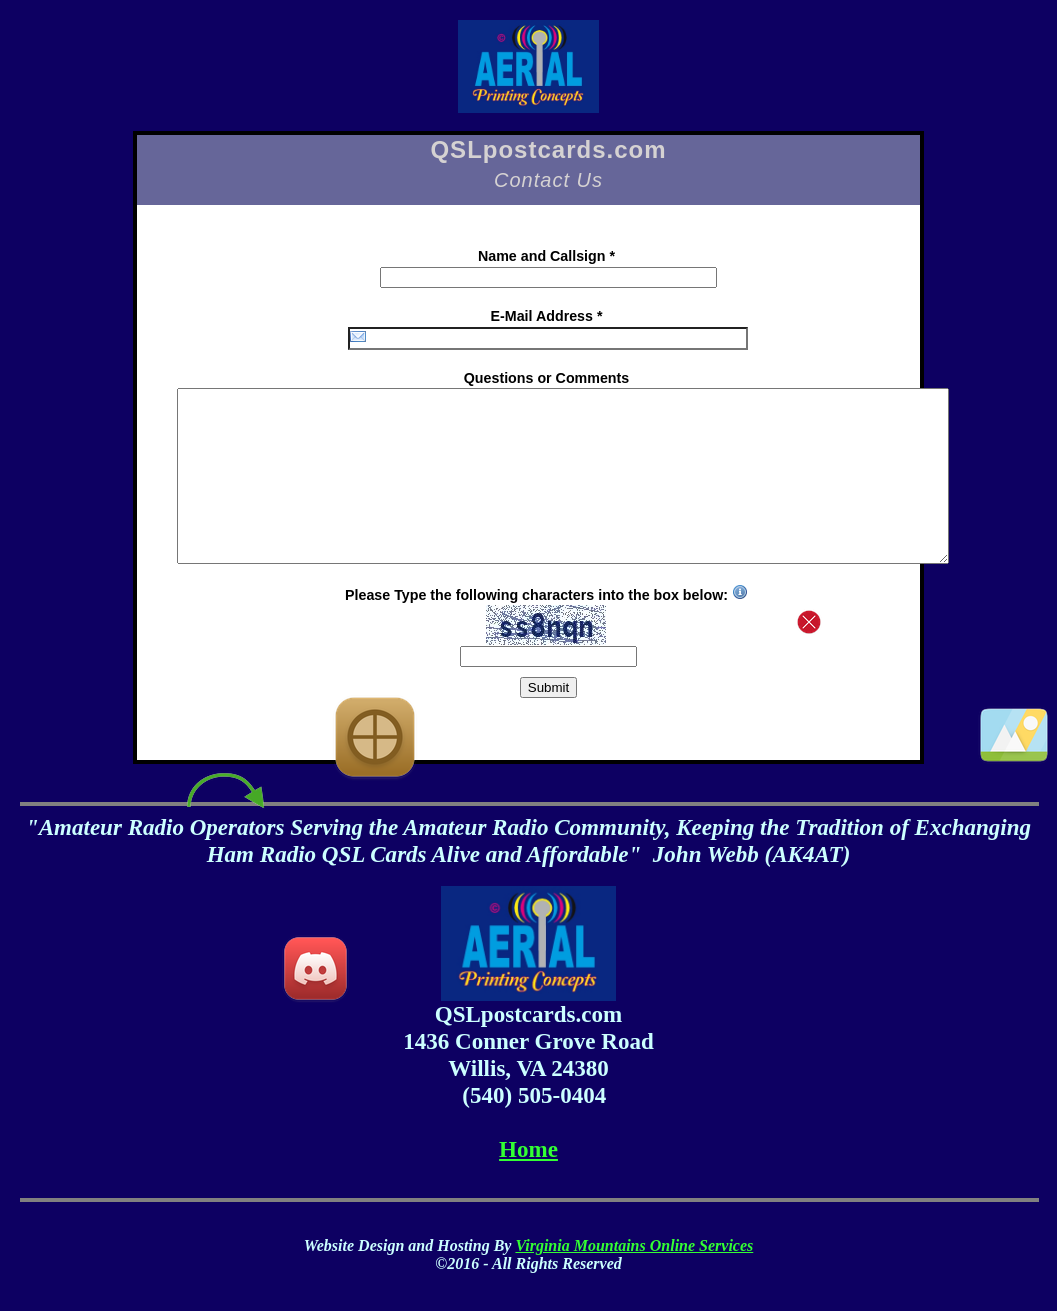 This screenshot has width=1057, height=1311. I want to click on redo the last undone action, so click(226, 790).